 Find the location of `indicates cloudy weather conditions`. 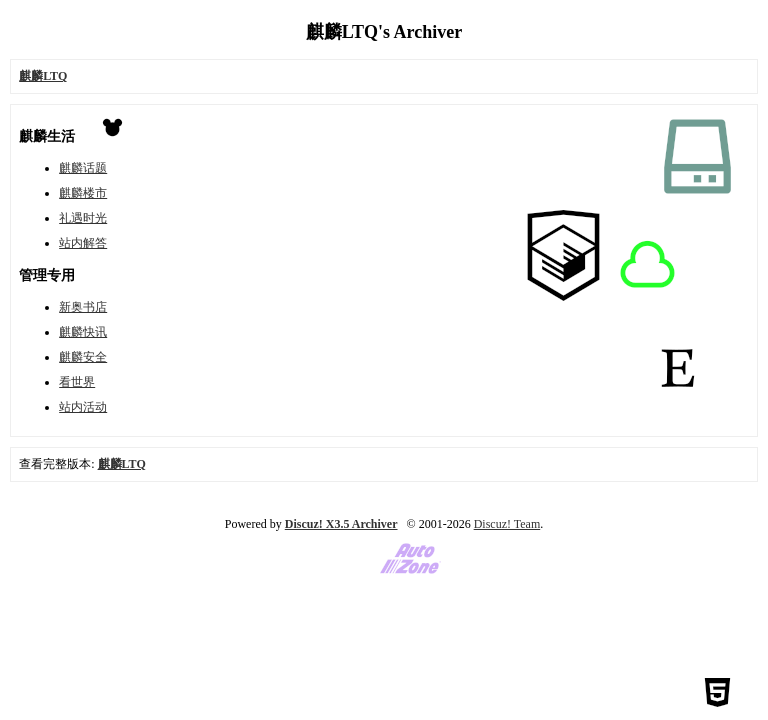

indicates cloudy weather conditions is located at coordinates (647, 265).